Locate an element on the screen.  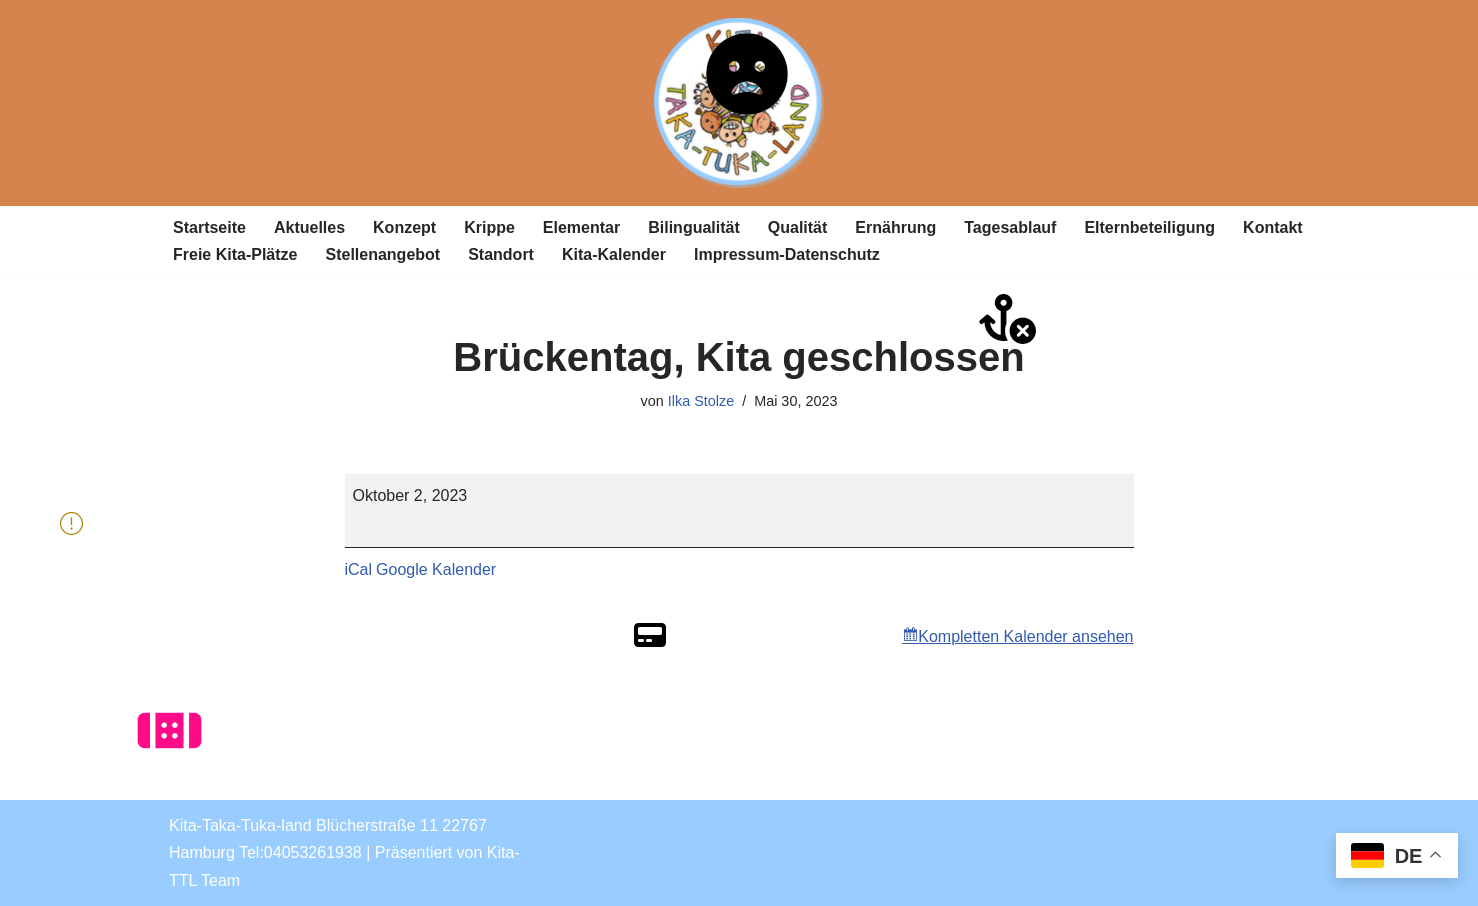
indicates a warning or caution state is located at coordinates (71, 523).